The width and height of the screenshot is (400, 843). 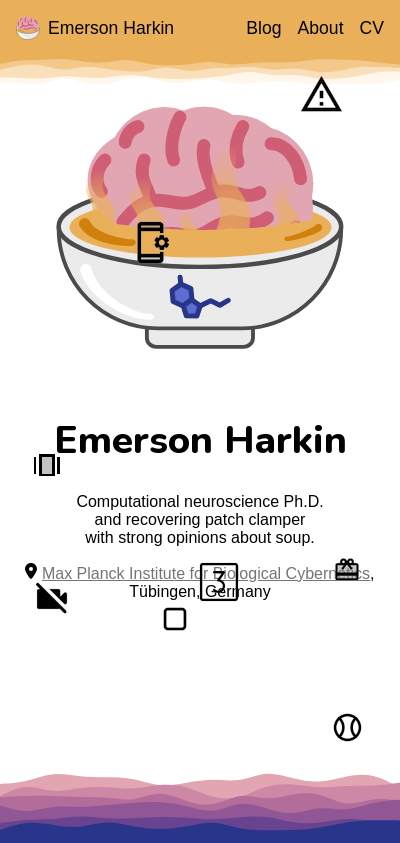 I want to click on access tennis or racquet sports features, so click(x=347, y=727).